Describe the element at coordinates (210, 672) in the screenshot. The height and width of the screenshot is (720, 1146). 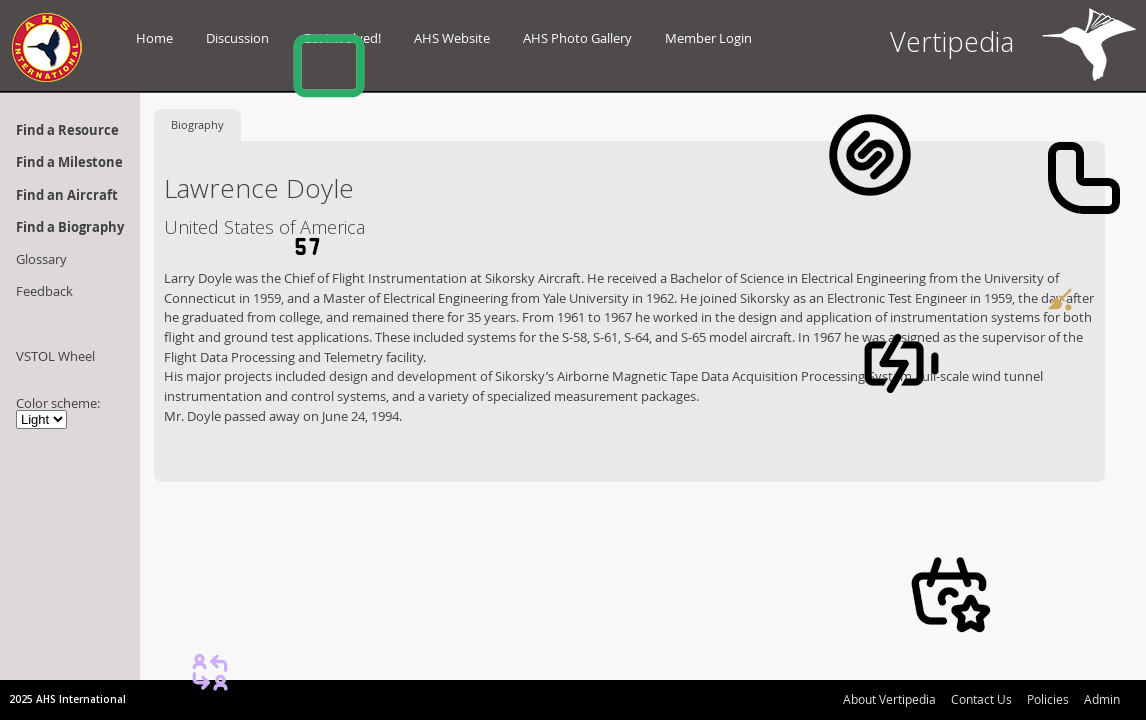
I see `replace or swap a user account` at that location.